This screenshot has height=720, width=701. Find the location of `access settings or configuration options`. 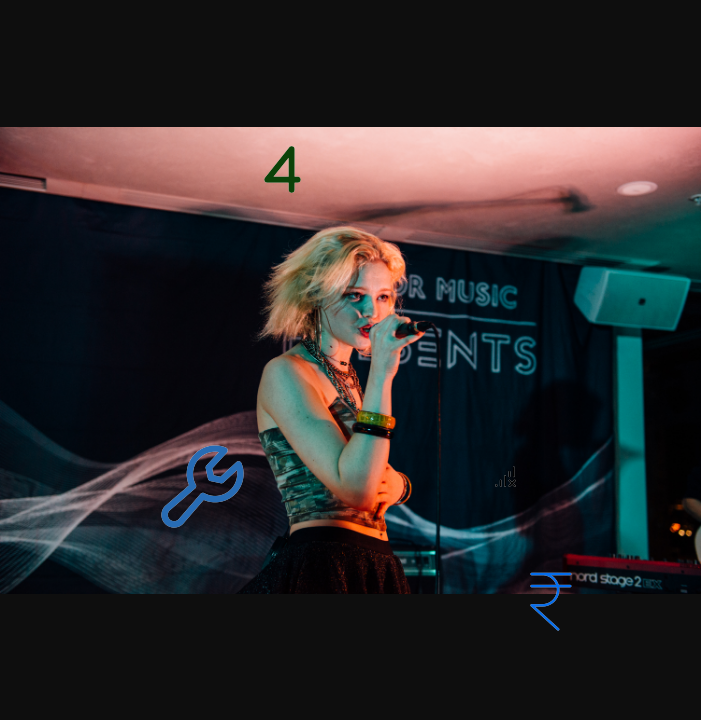

access settings or configuration options is located at coordinates (202, 486).